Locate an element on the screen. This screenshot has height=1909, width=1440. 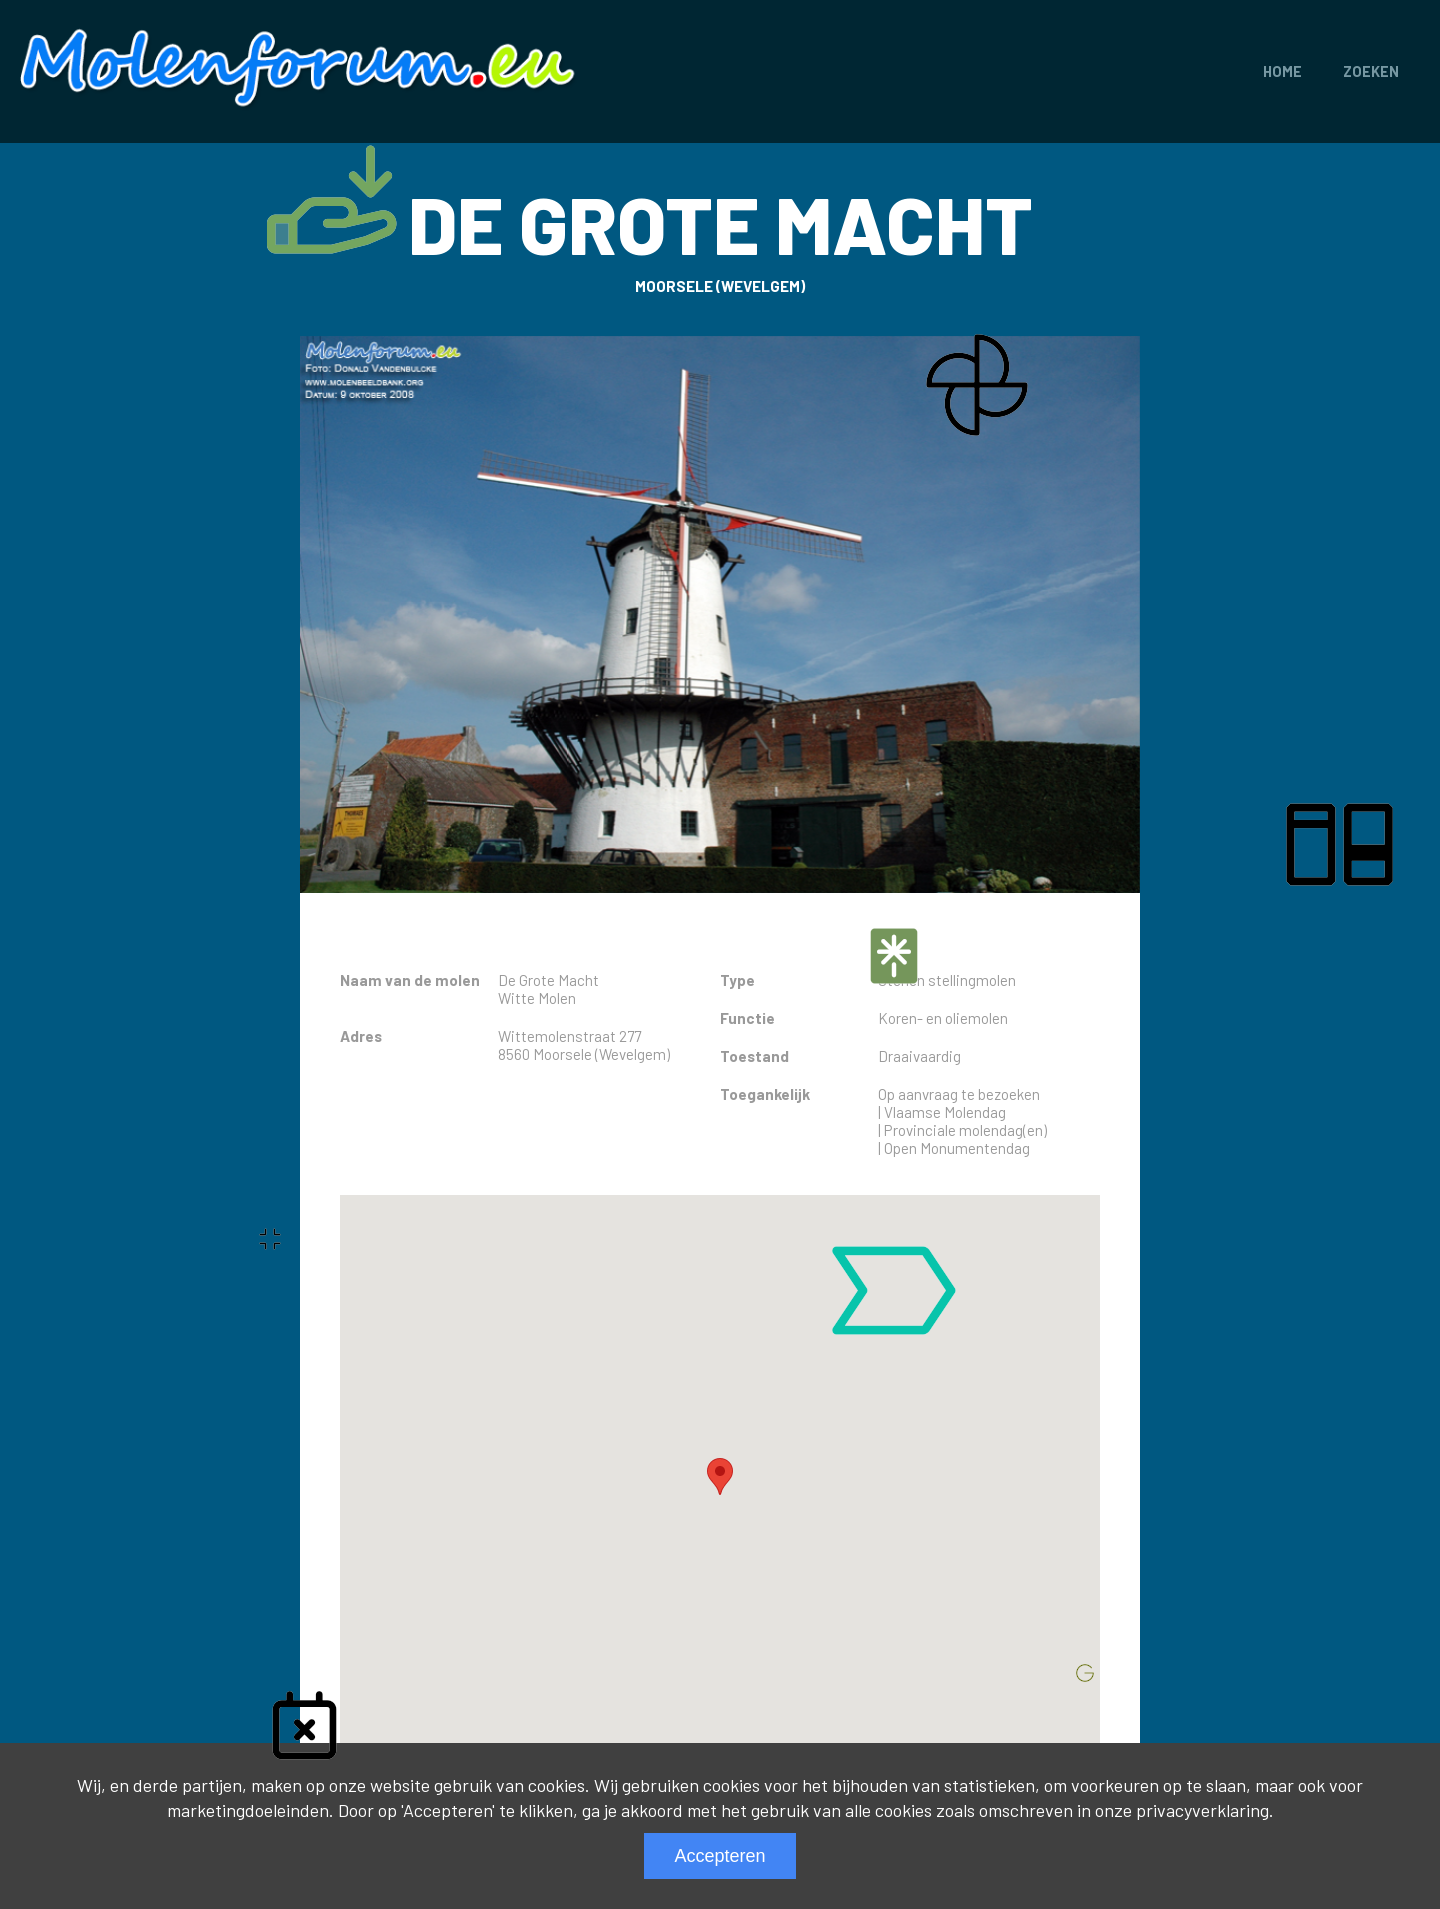
sign in with Google is located at coordinates (1085, 1673).